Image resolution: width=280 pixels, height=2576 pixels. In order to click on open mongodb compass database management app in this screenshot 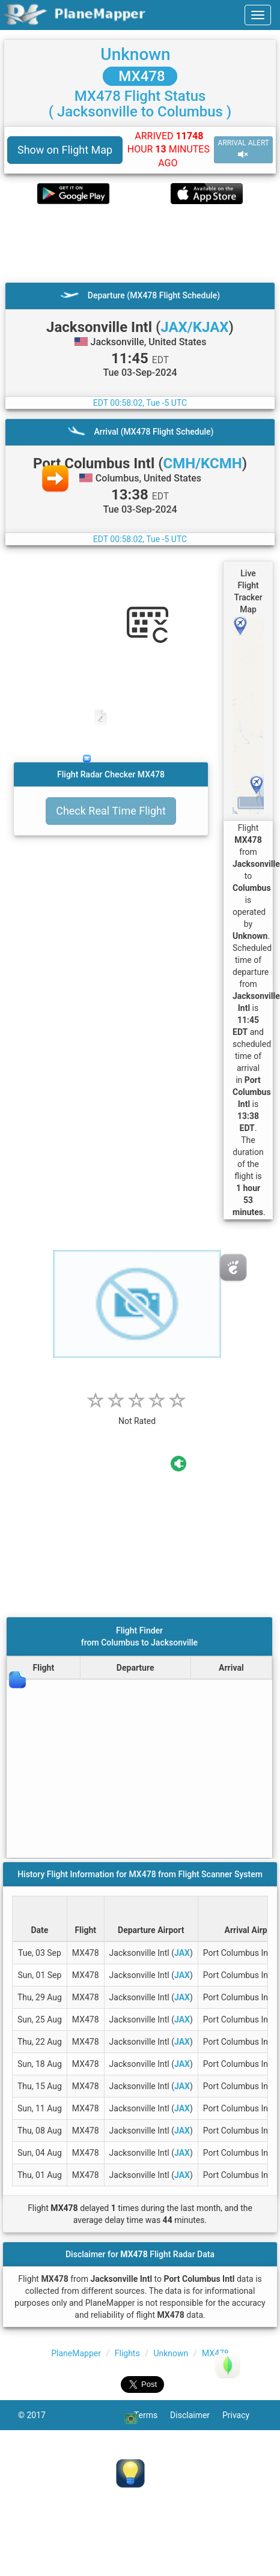, I will do `click(228, 2365)`.